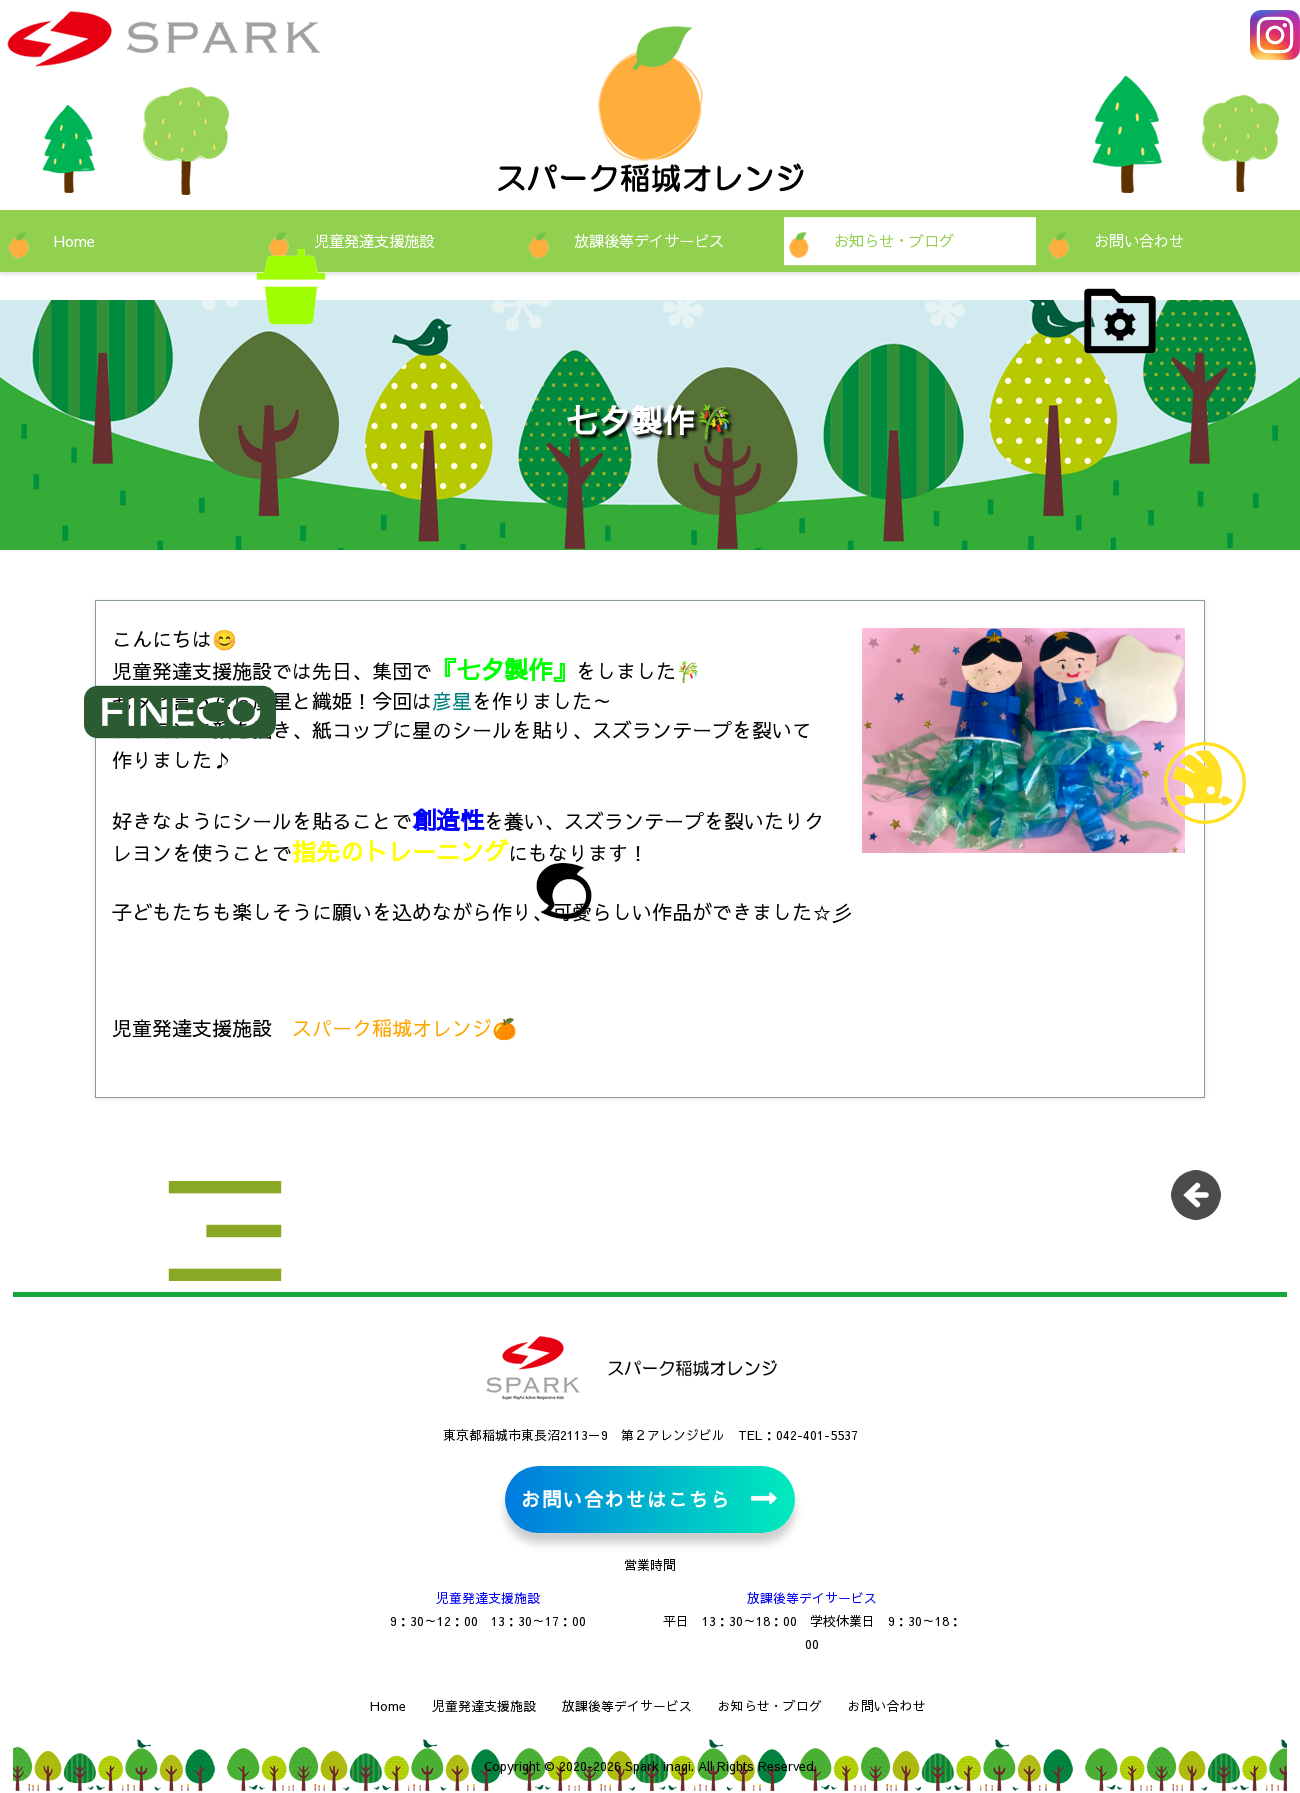 This screenshot has width=1300, height=1793. I want to click on open navigation menu, so click(225, 1231).